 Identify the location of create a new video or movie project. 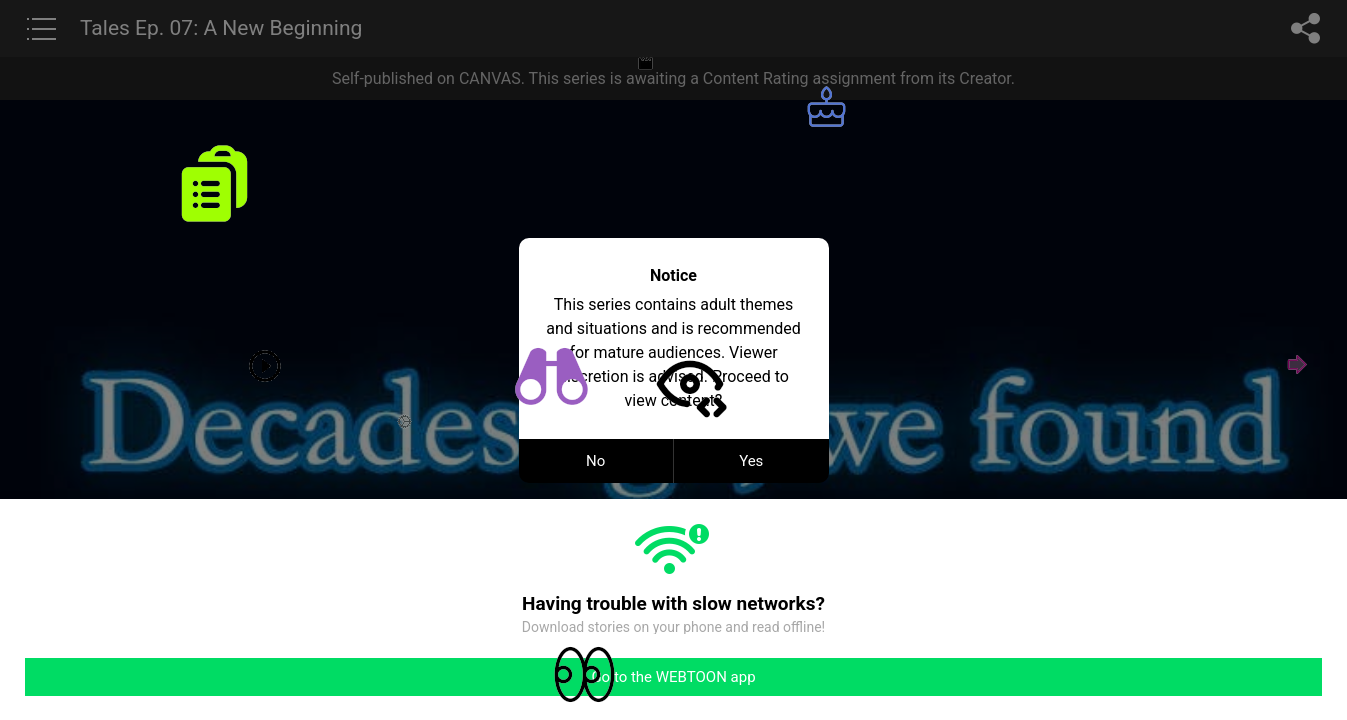
(645, 63).